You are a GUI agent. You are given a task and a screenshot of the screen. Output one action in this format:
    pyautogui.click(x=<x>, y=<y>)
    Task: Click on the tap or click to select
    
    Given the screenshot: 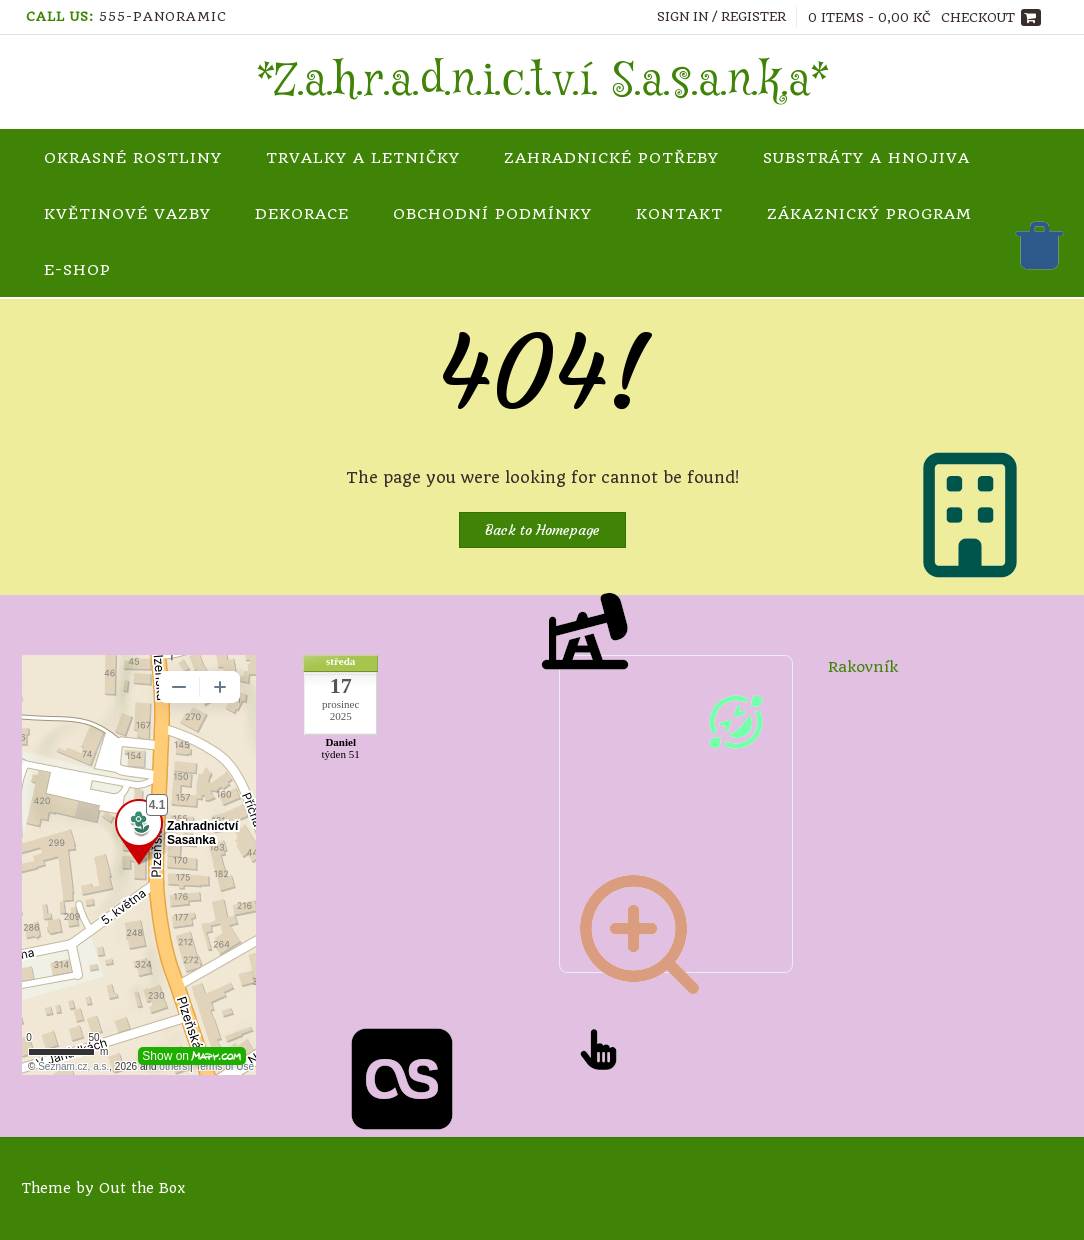 What is the action you would take?
    pyautogui.click(x=598, y=1049)
    